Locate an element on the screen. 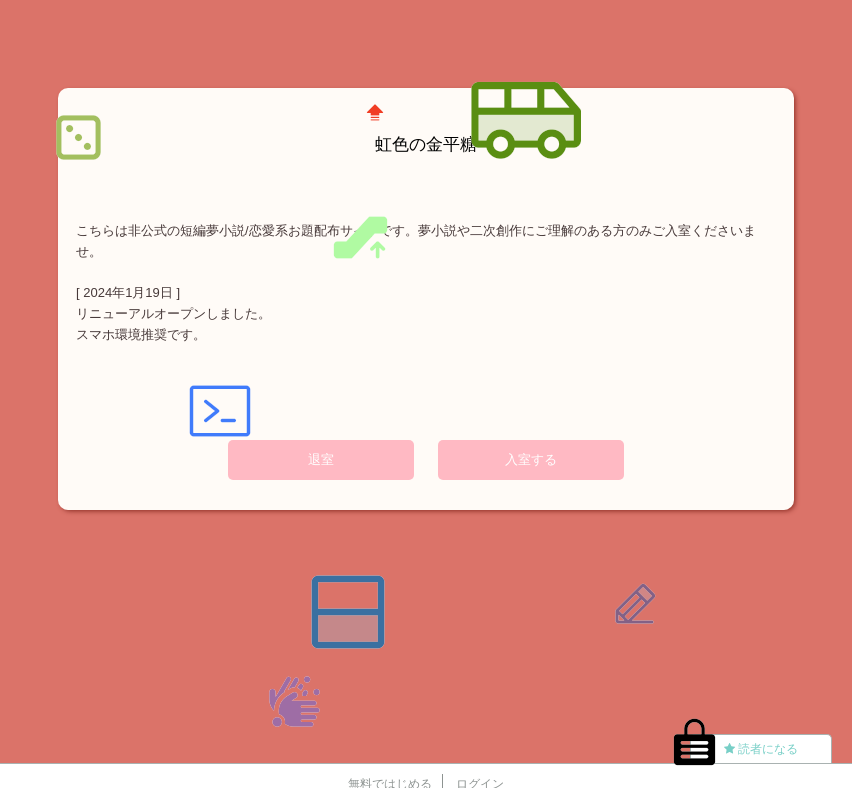 The width and height of the screenshot is (852, 788). track delivery or shipping status is located at coordinates (522, 118).